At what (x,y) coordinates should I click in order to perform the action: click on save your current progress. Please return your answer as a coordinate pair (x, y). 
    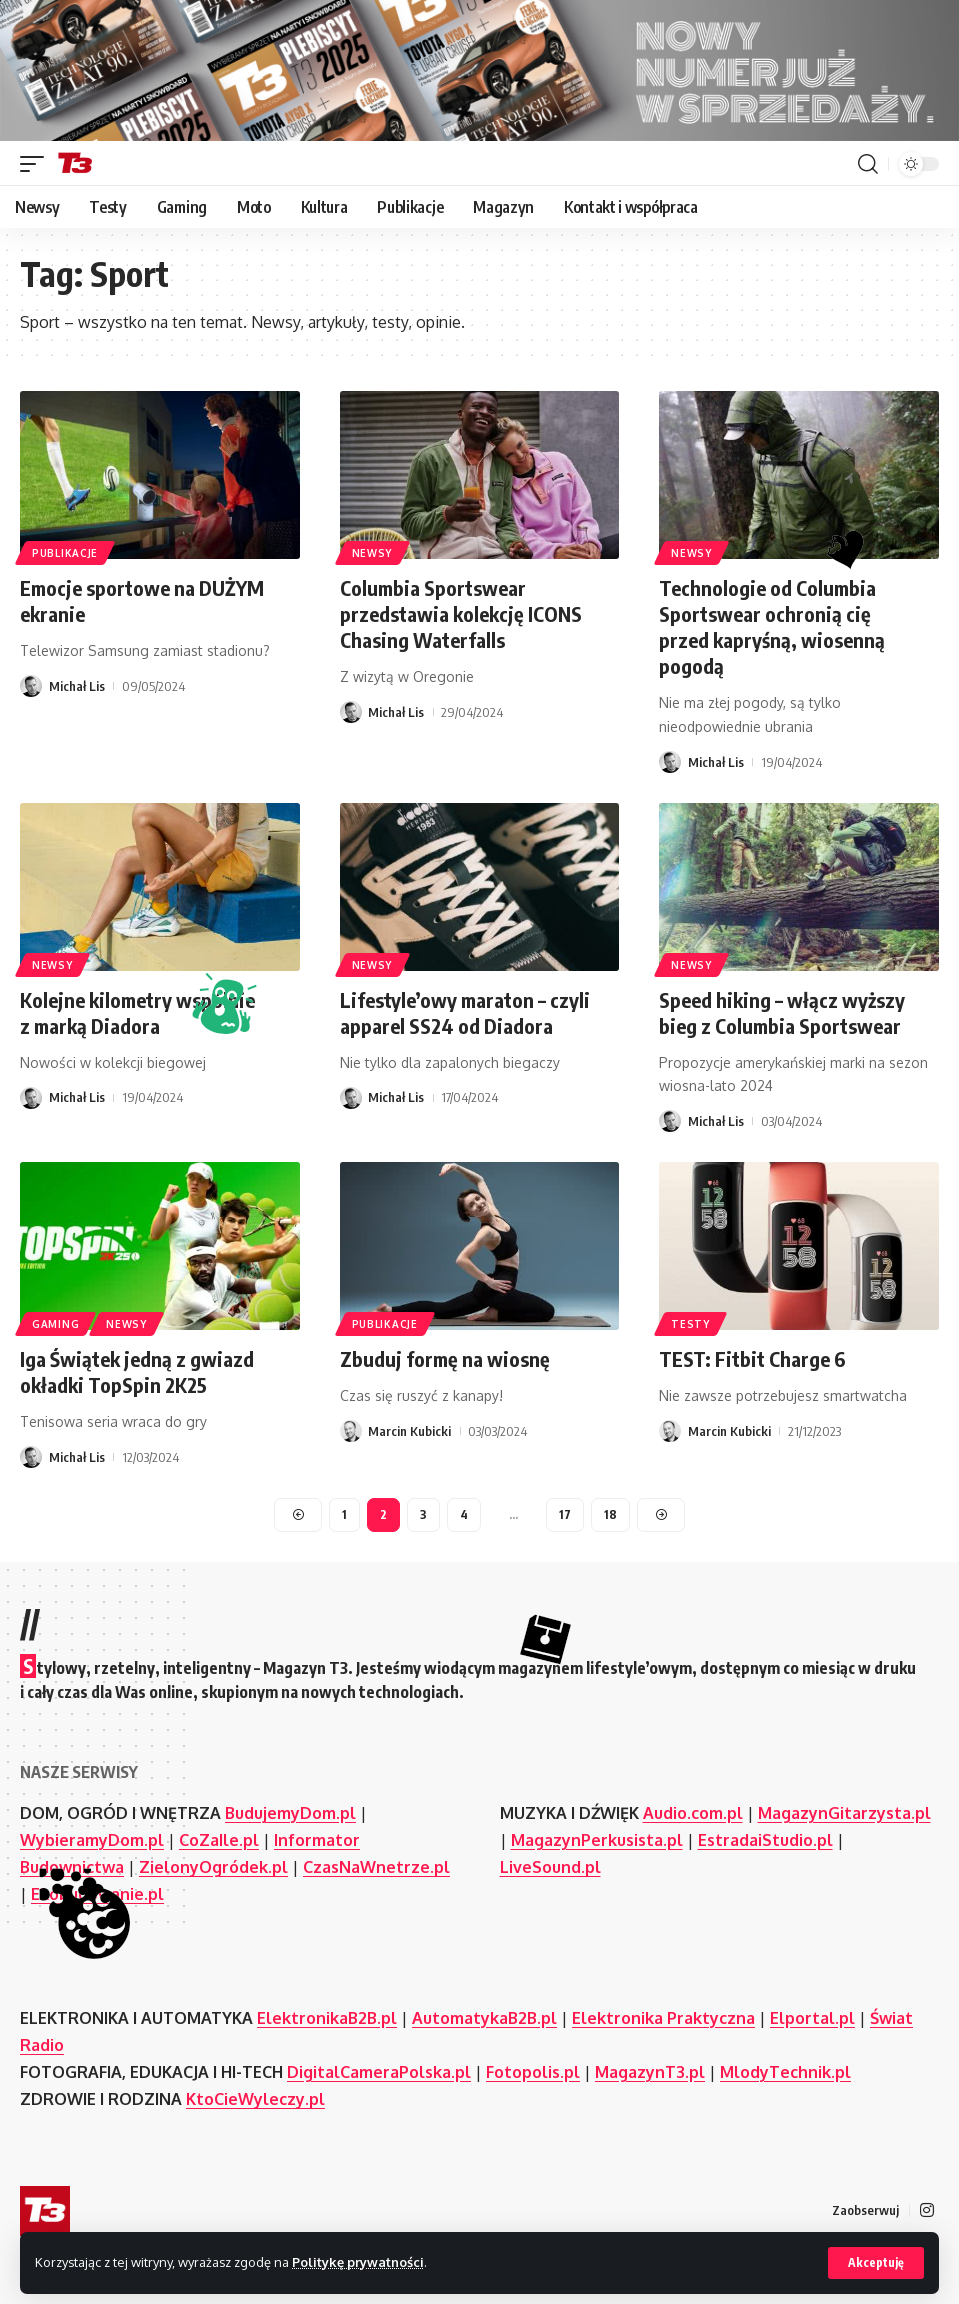
    Looking at the image, I should click on (545, 1639).